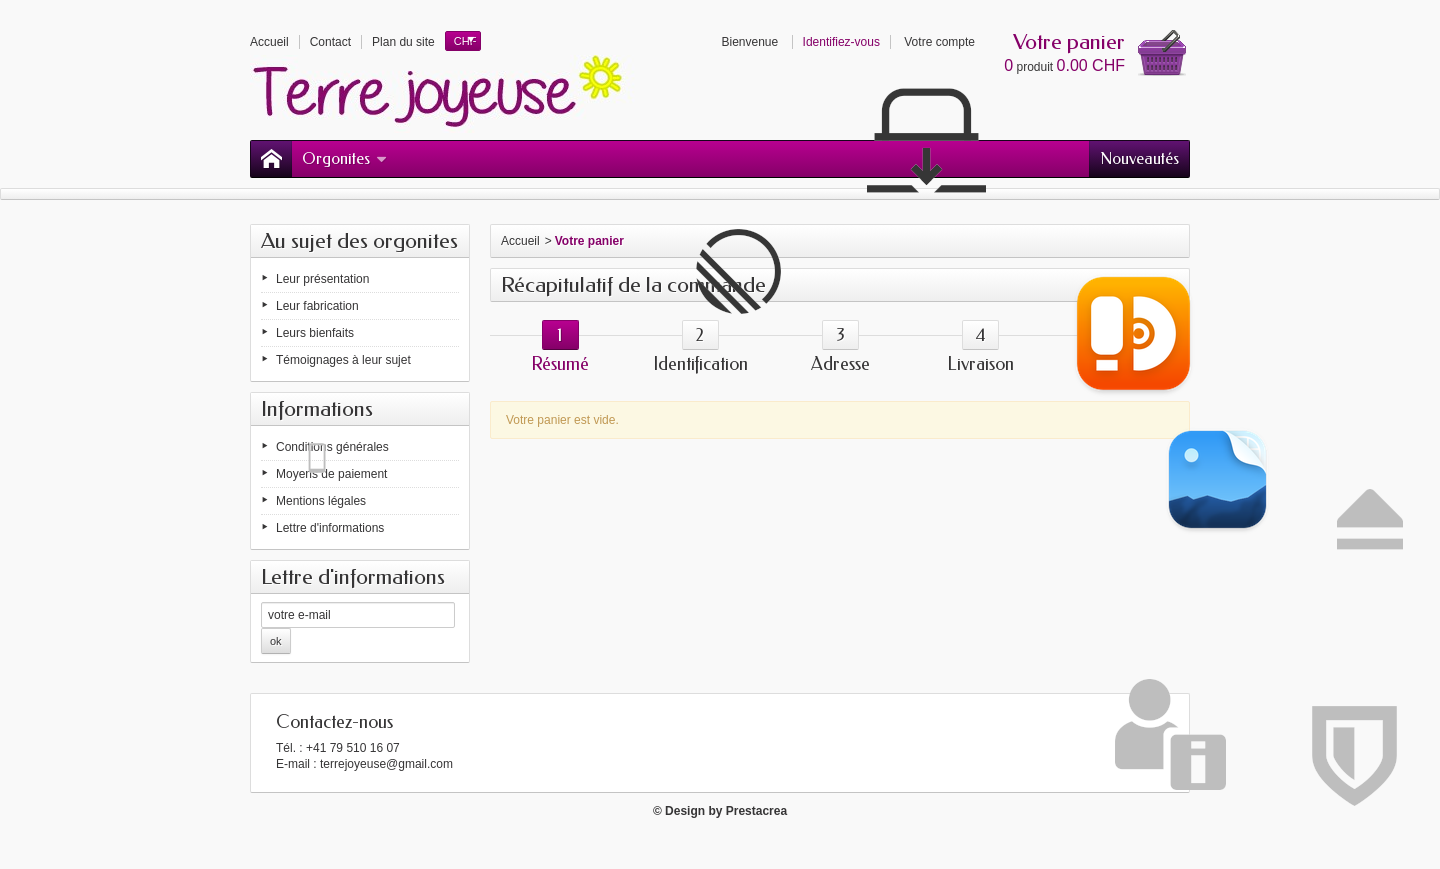 This screenshot has height=869, width=1440. Describe the element at coordinates (317, 458) in the screenshot. I see `indicates an iPhone or iOS device` at that location.